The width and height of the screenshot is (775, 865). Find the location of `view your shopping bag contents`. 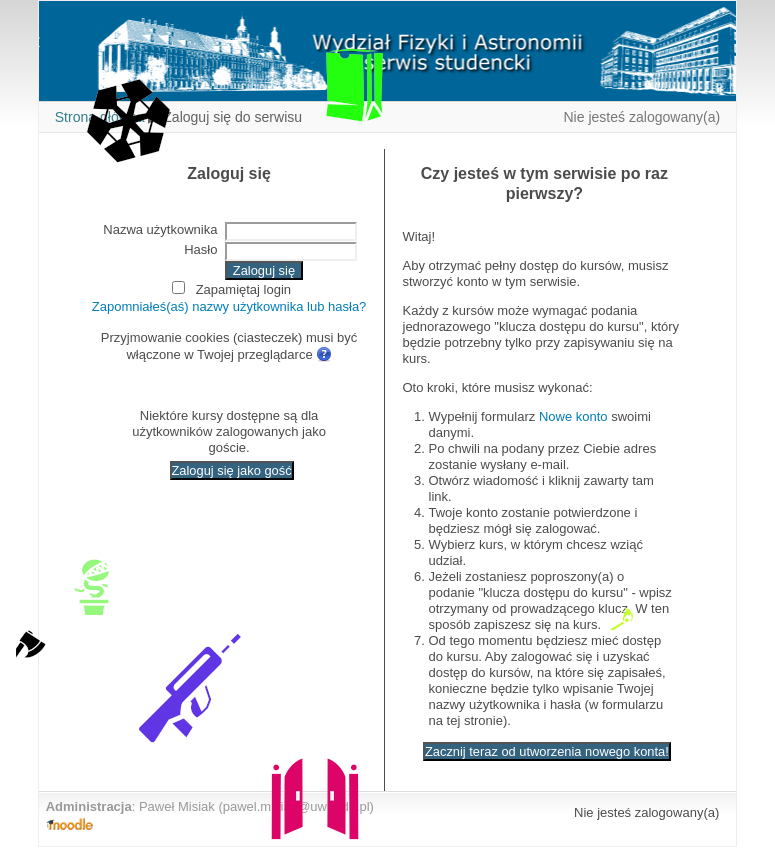

view your shopping bag contents is located at coordinates (355, 83).